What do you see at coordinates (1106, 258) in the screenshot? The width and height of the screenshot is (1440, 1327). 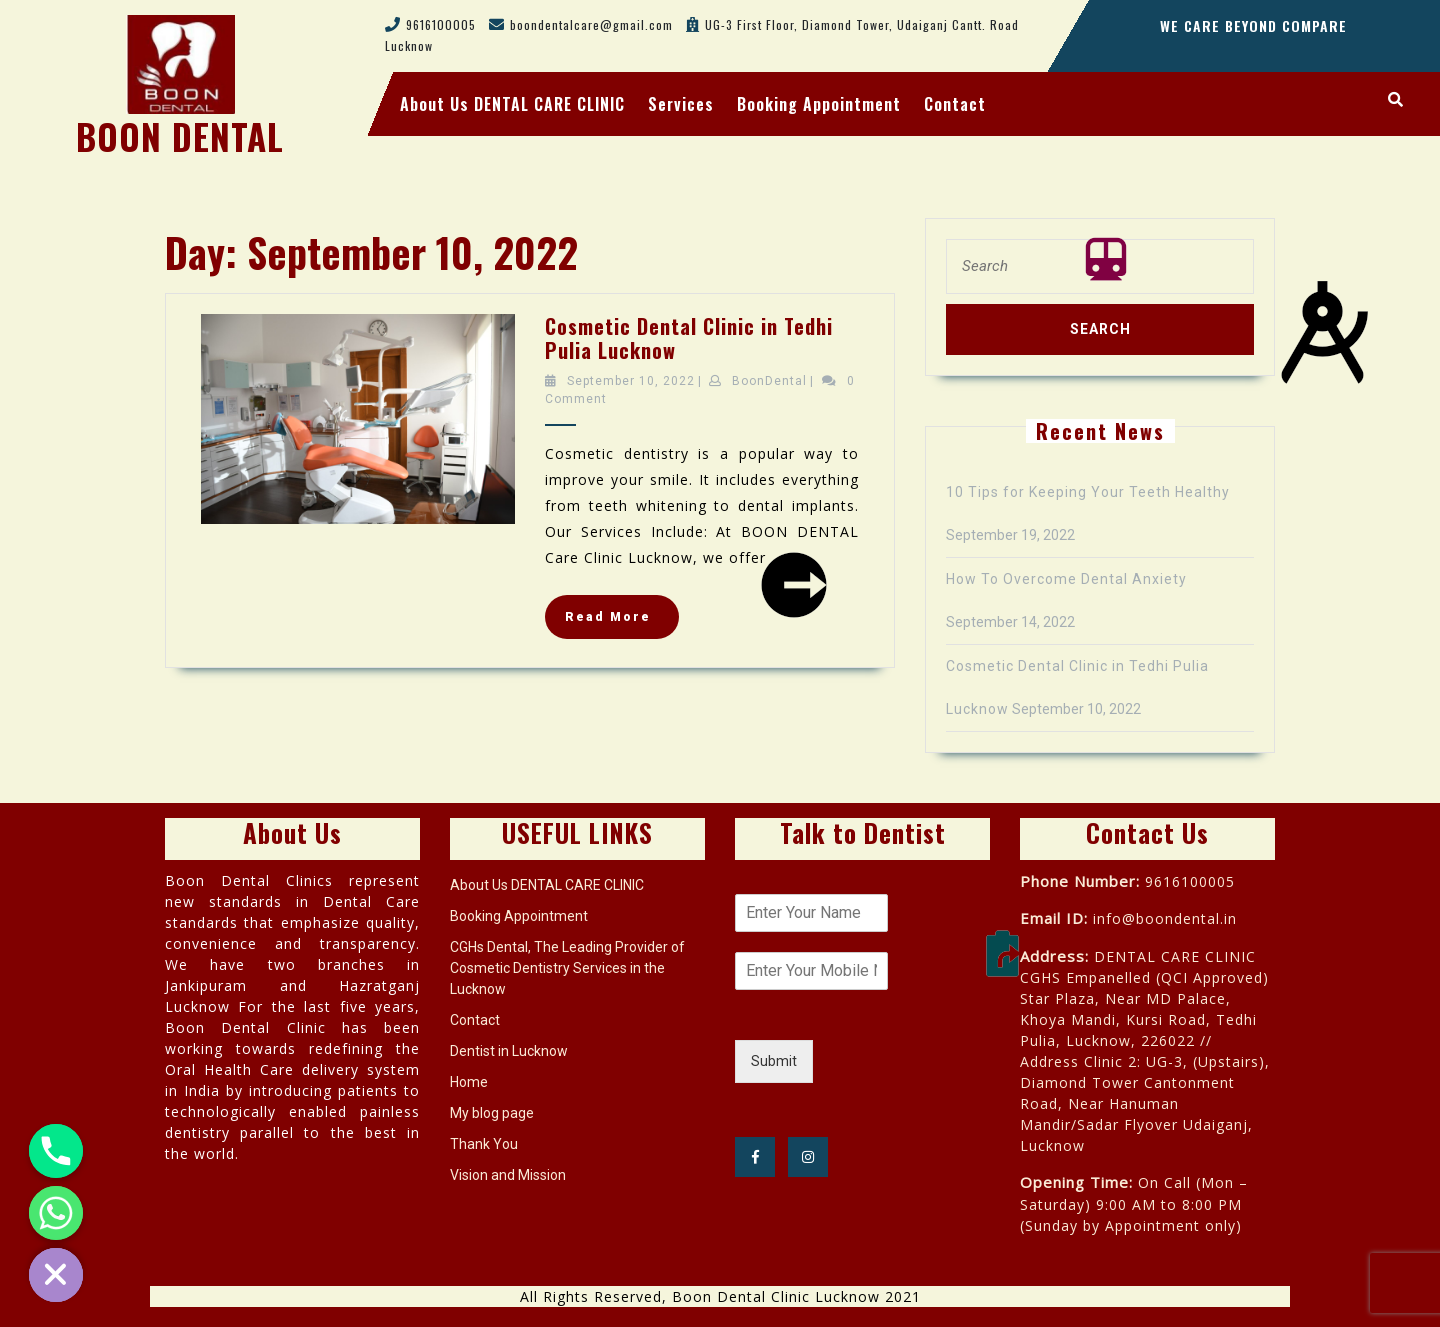 I see `view subway or metro transit options` at bounding box center [1106, 258].